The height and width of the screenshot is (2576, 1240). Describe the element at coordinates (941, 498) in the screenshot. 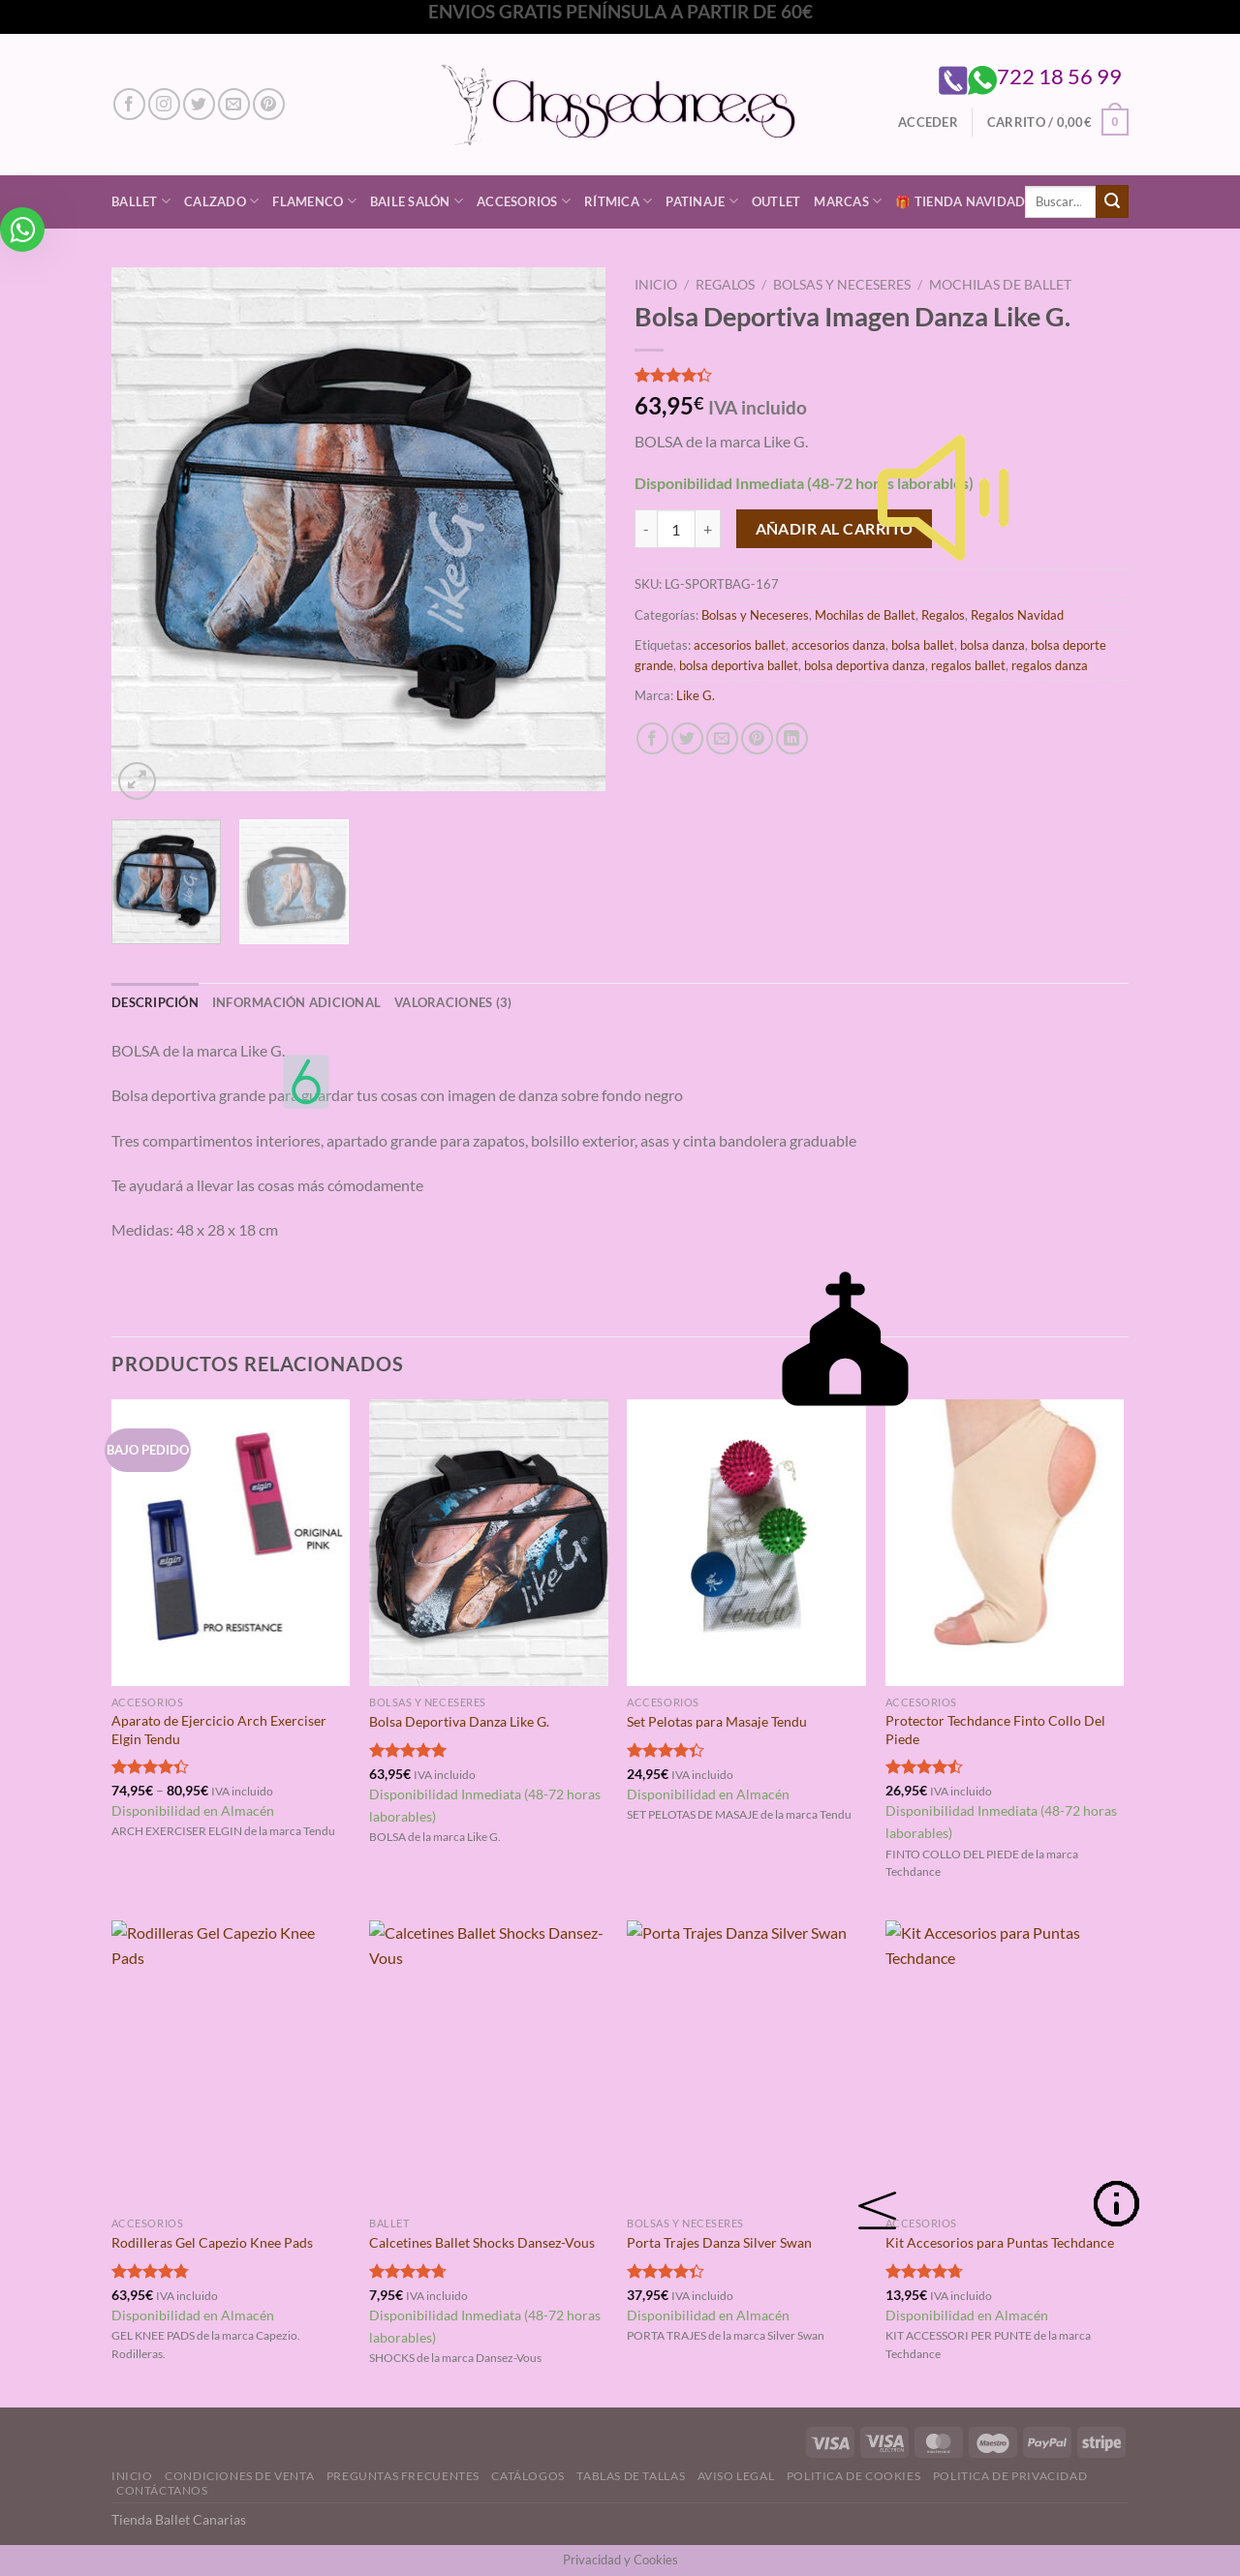

I see `increase or adjust volume` at that location.